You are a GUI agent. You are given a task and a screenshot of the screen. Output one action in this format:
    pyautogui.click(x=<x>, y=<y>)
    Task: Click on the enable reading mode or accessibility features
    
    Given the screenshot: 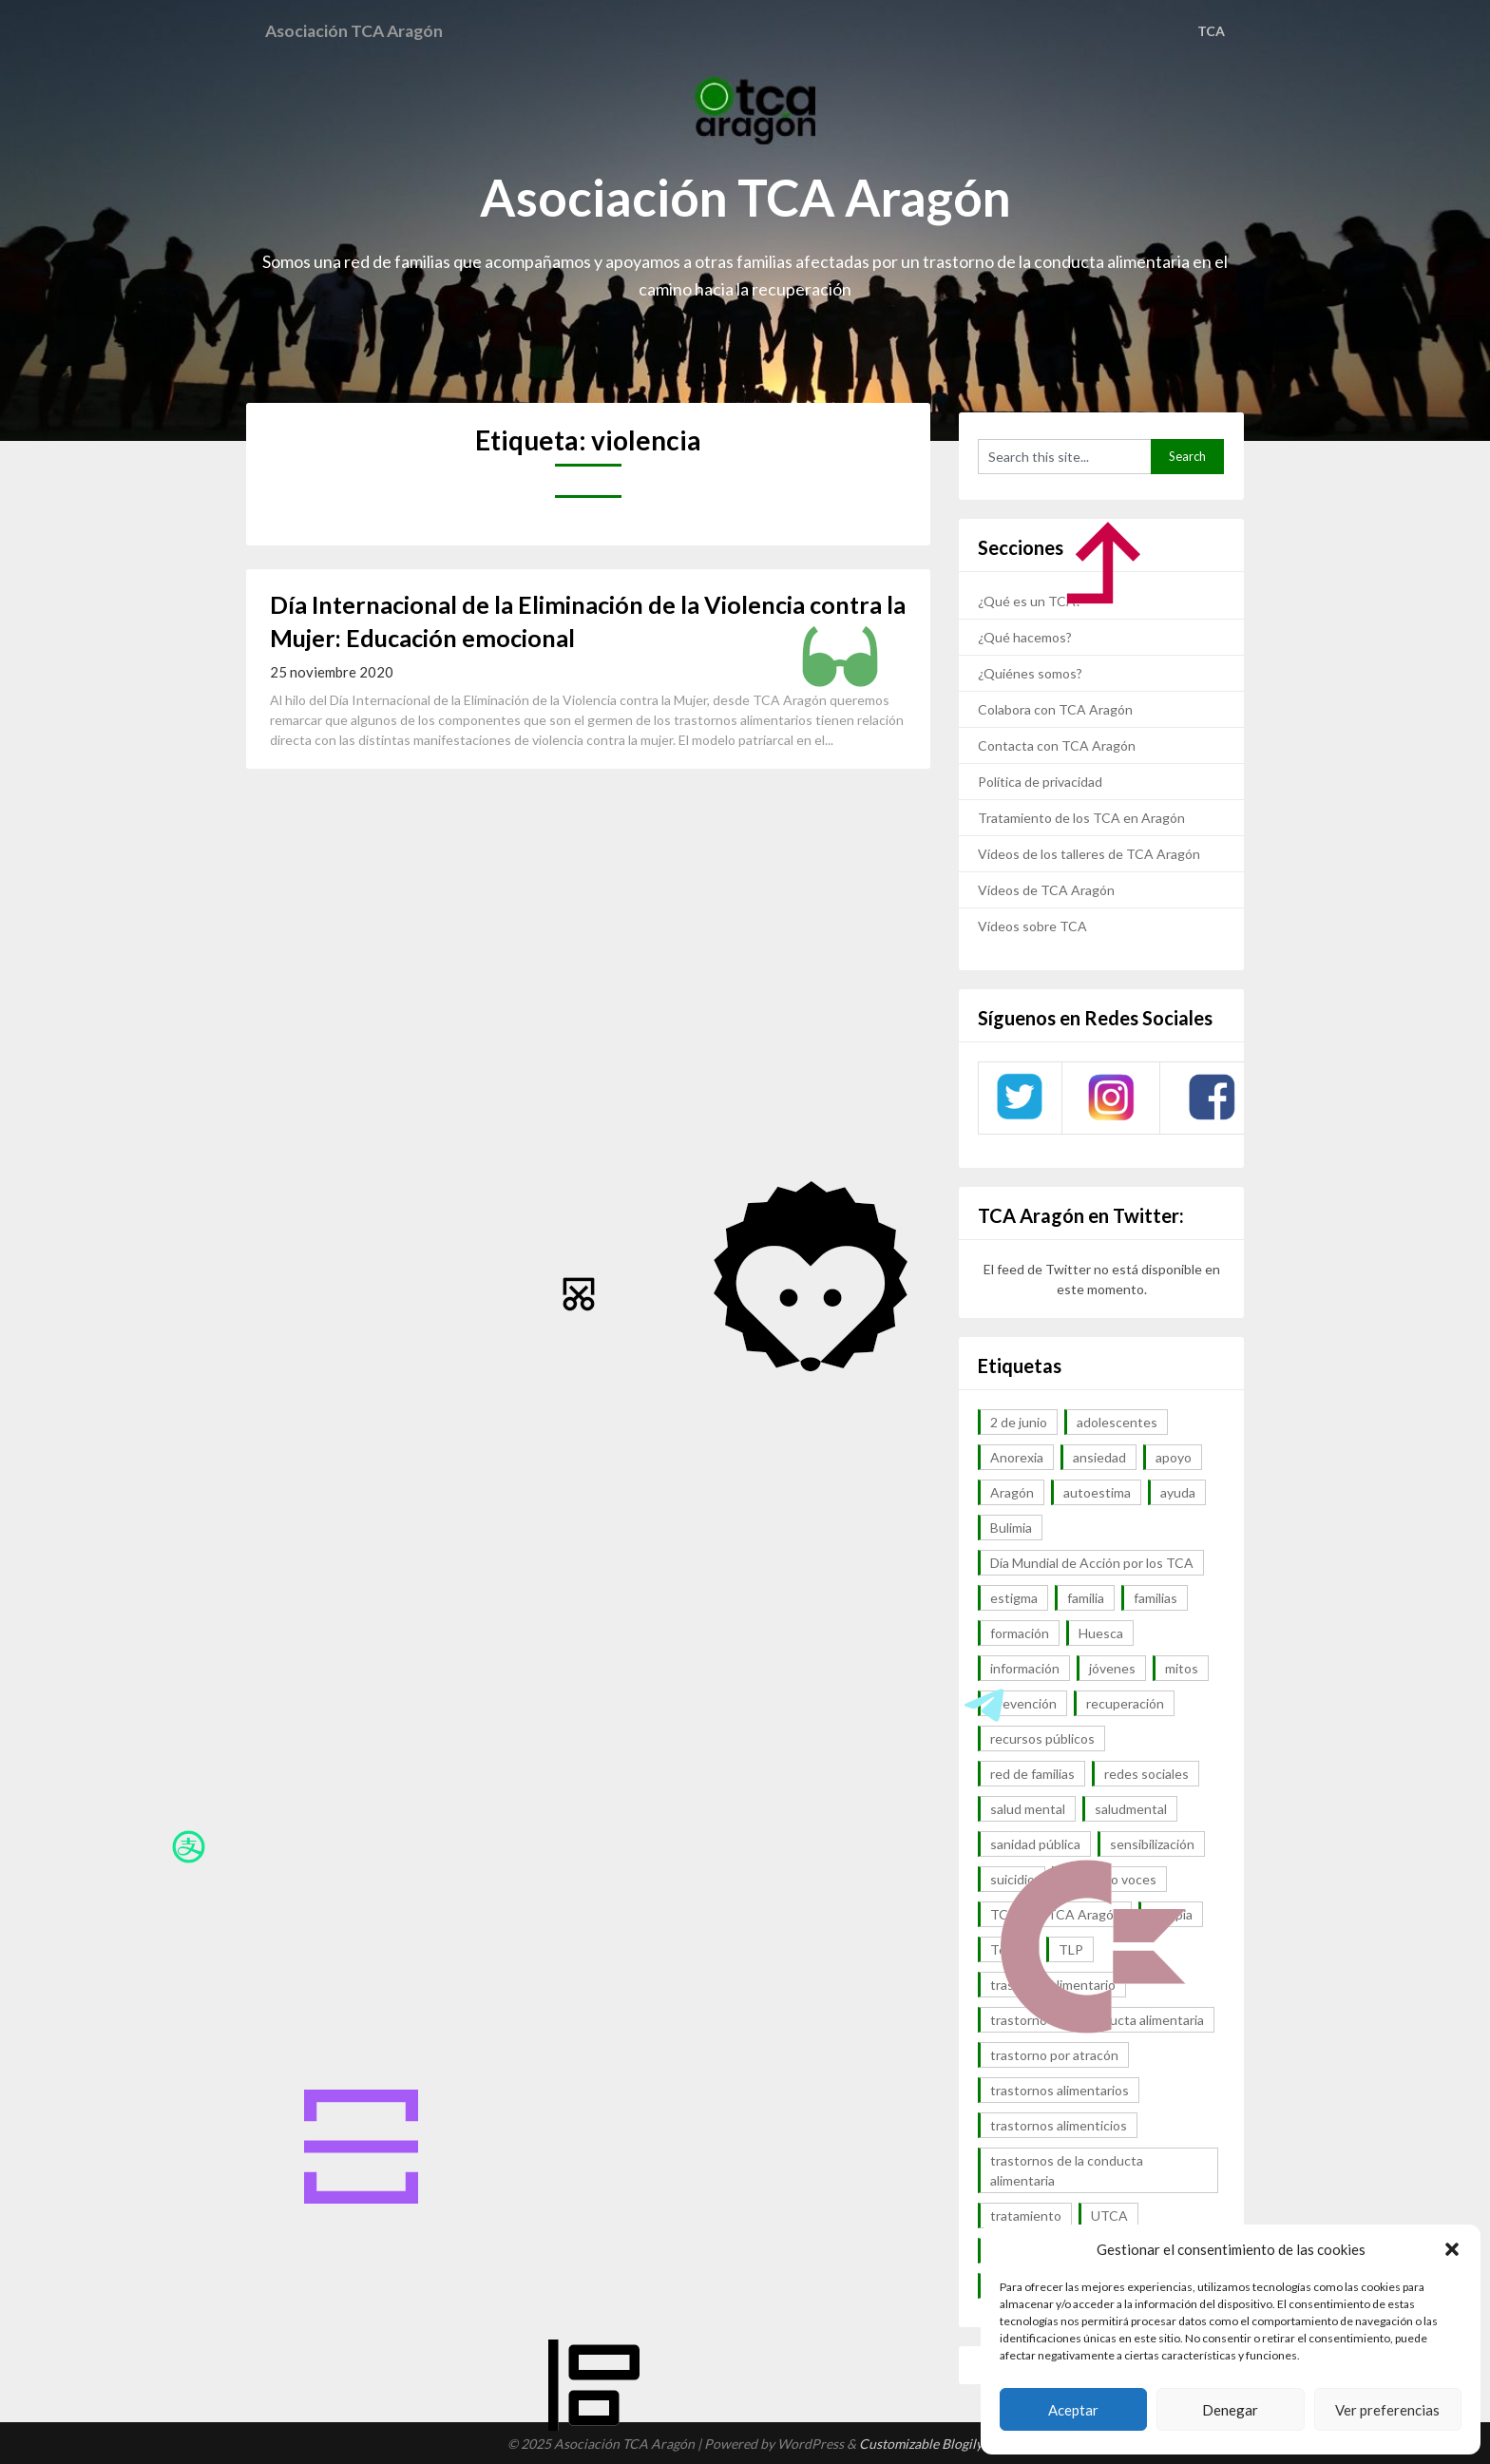 What is the action you would take?
    pyautogui.click(x=840, y=659)
    